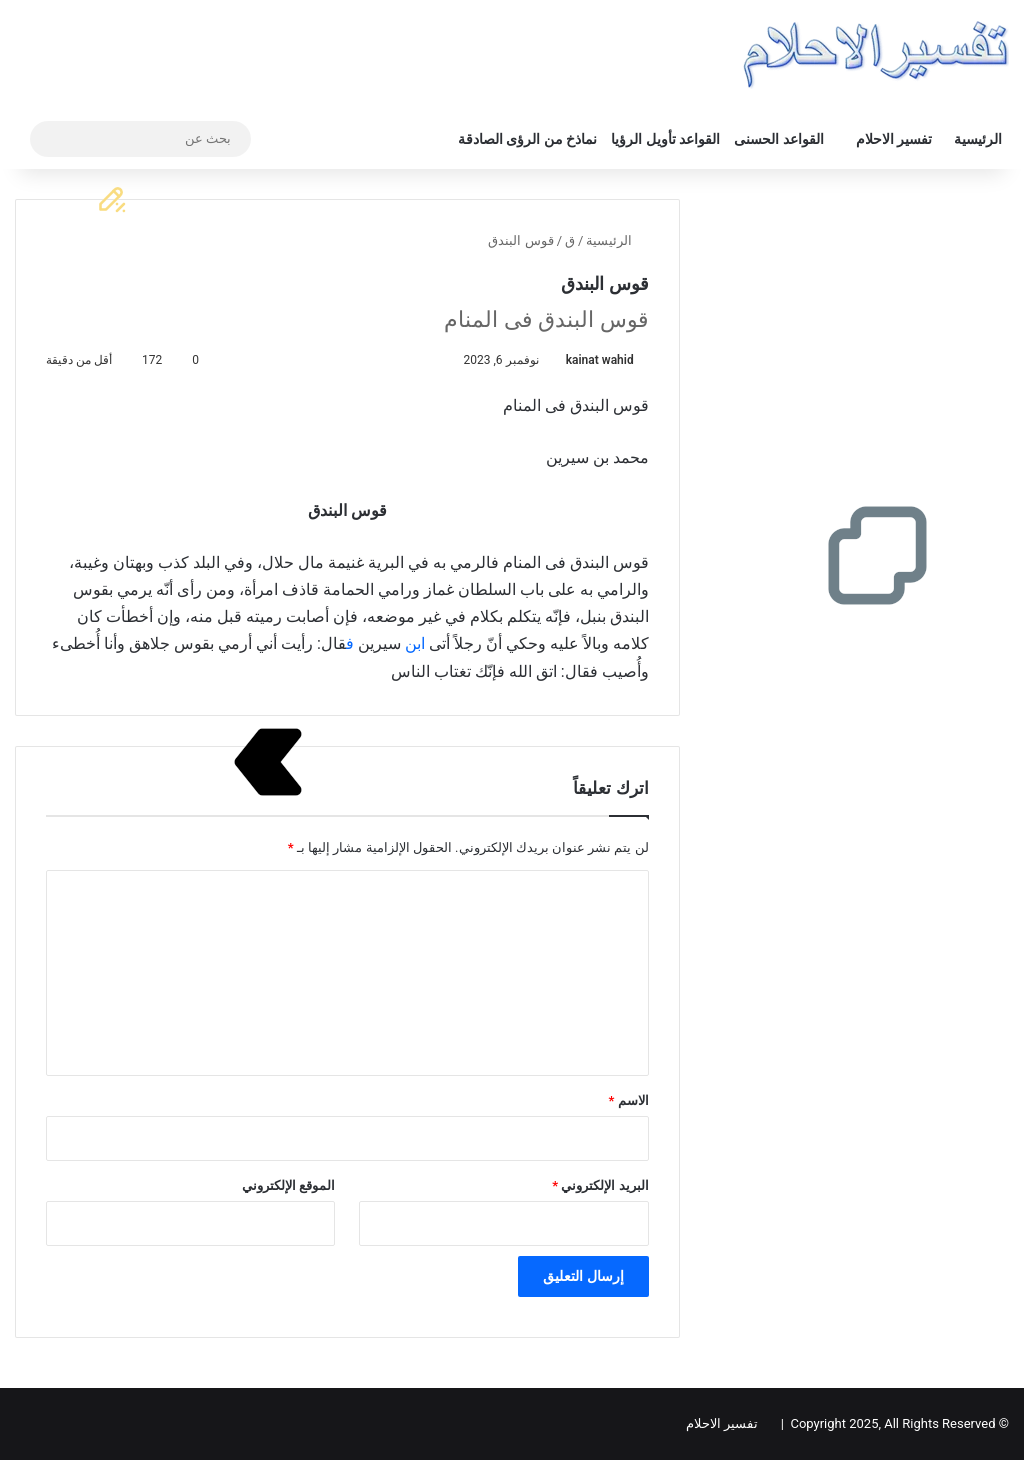 This screenshot has width=1024, height=1460. I want to click on edit or apply a discount code, so click(111, 198).